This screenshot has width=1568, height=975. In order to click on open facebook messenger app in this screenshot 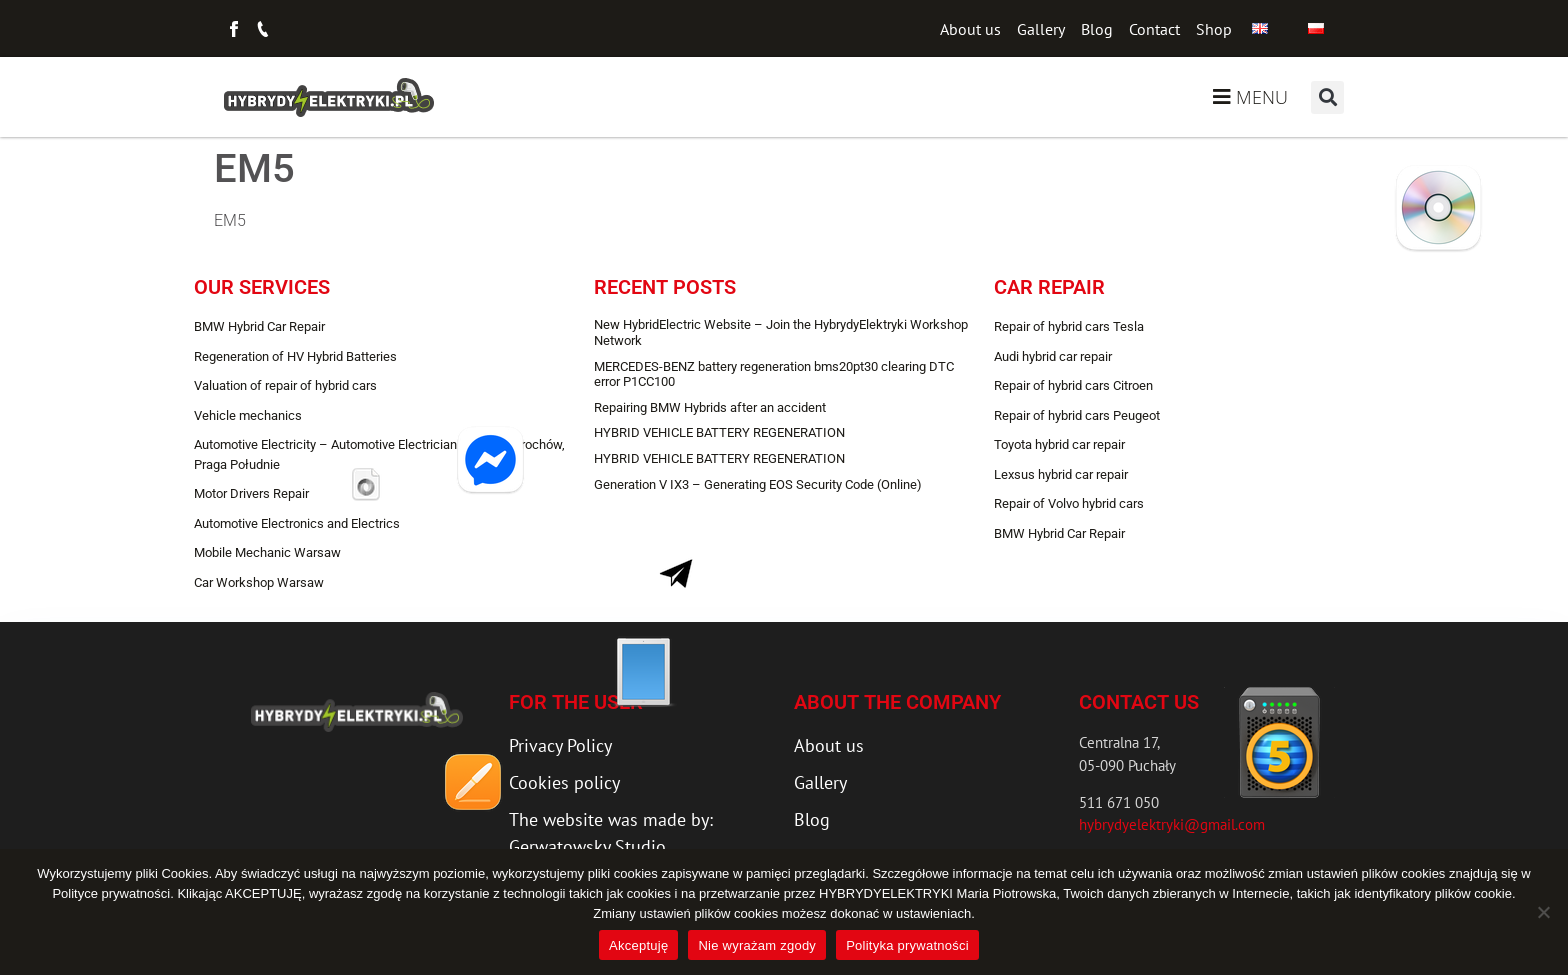, I will do `click(490, 459)`.